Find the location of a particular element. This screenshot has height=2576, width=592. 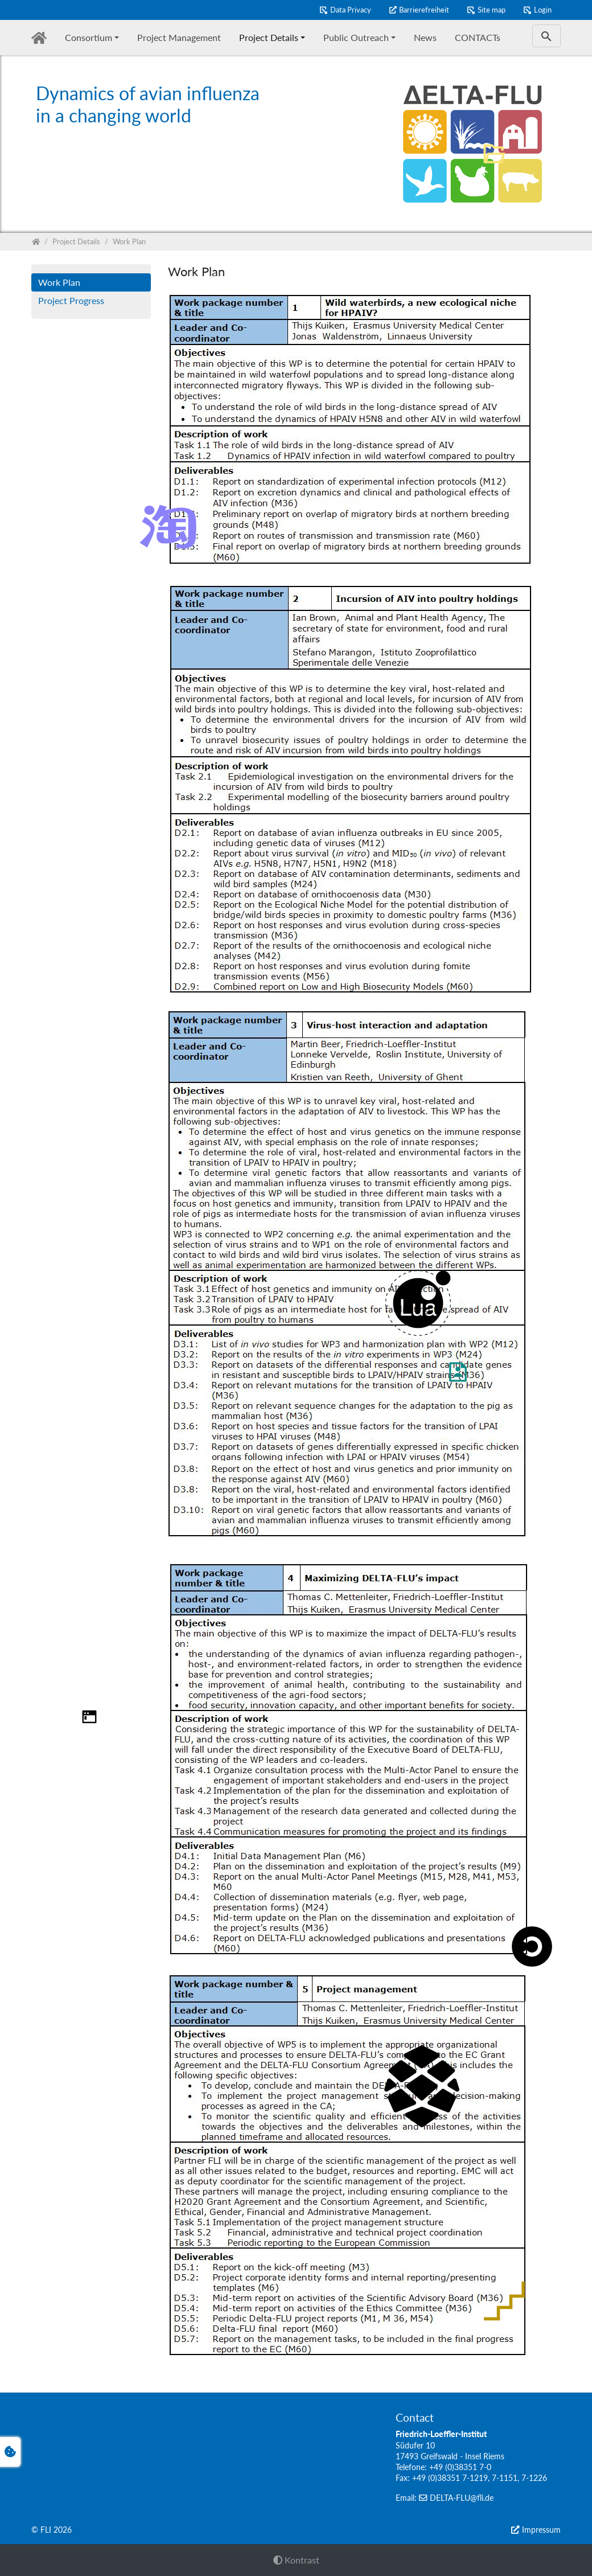

open terminal or command line interface is located at coordinates (89, 1717).